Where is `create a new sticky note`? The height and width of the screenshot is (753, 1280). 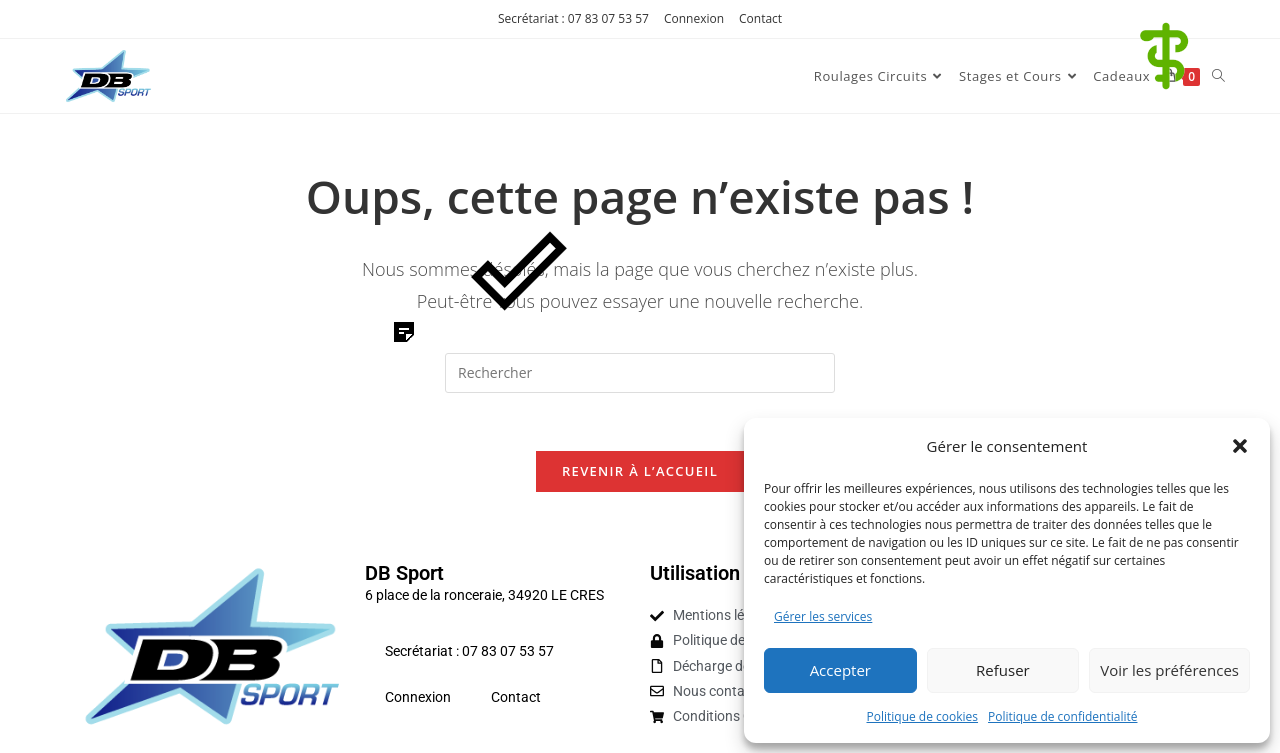 create a new sticky note is located at coordinates (404, 332).